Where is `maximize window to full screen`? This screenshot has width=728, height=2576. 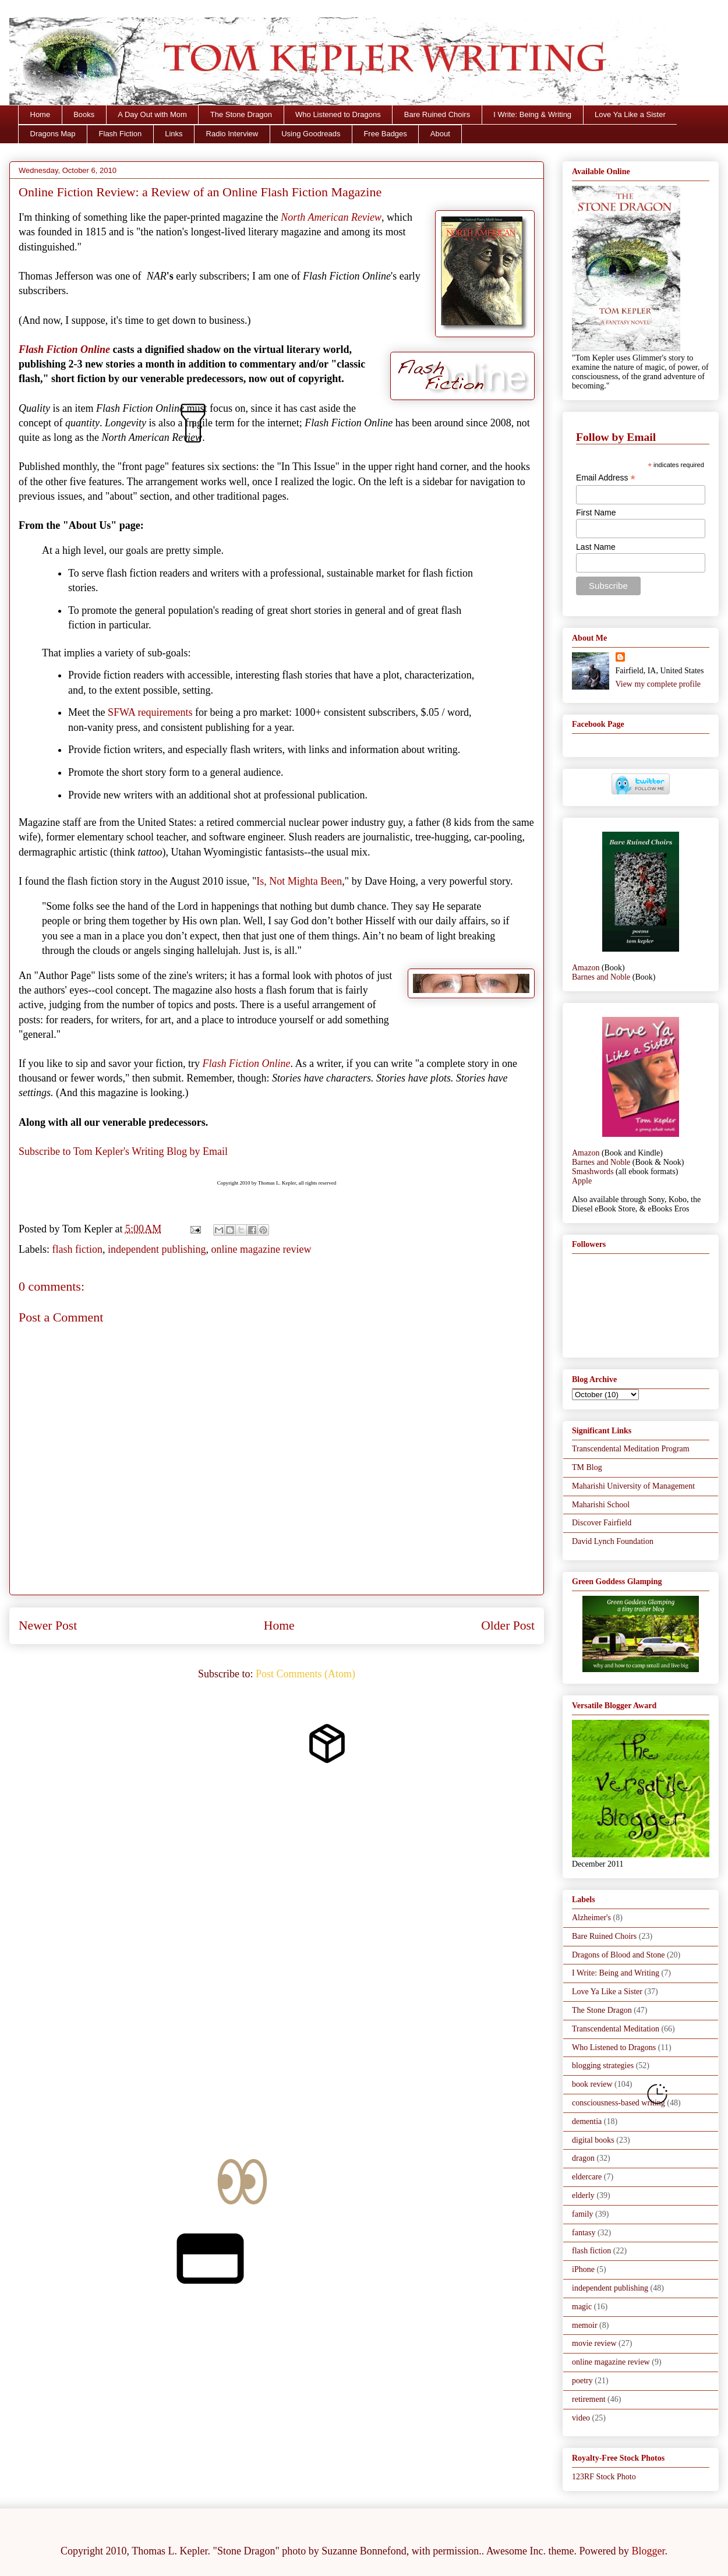
maximize window to full screen is located at coordinates (210, 2259).